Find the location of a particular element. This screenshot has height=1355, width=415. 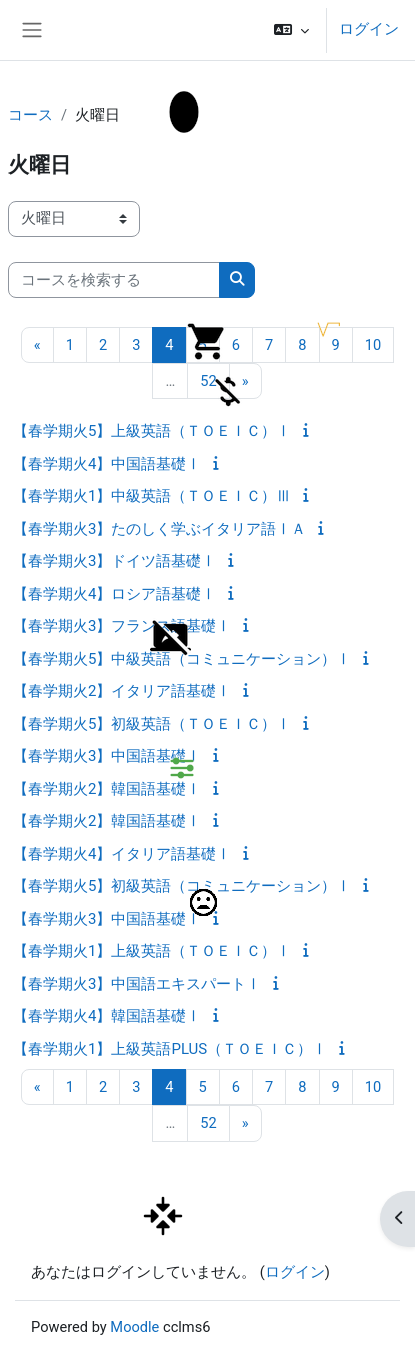

stop sharing your screen is located at coordinates (170, 637).